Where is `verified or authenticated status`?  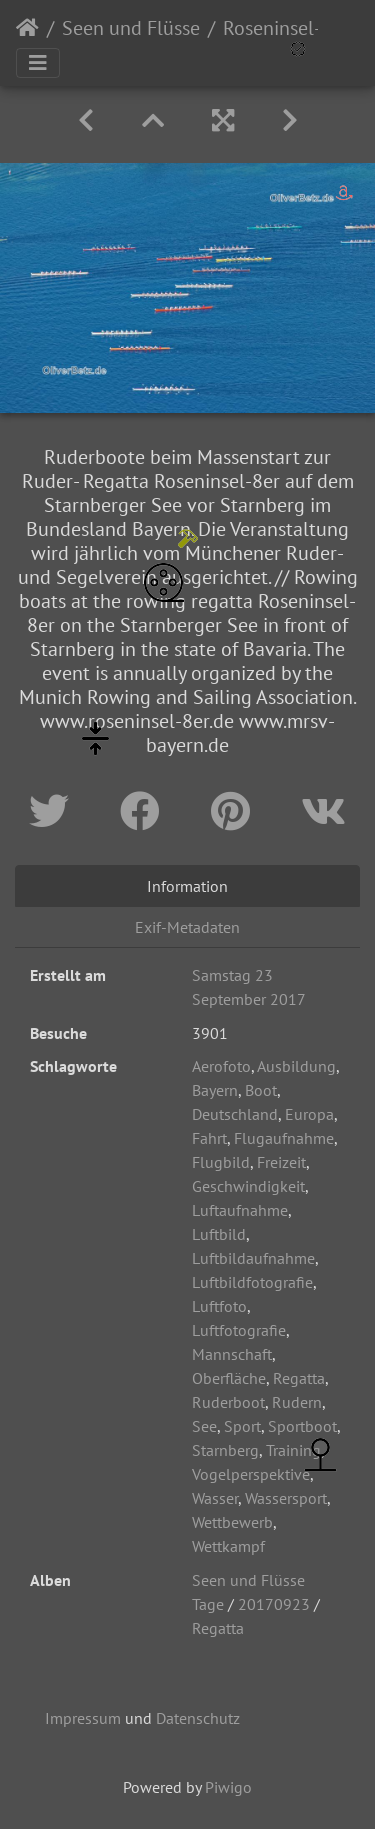
verified or authenticated status is located at coordinates (298, 49).